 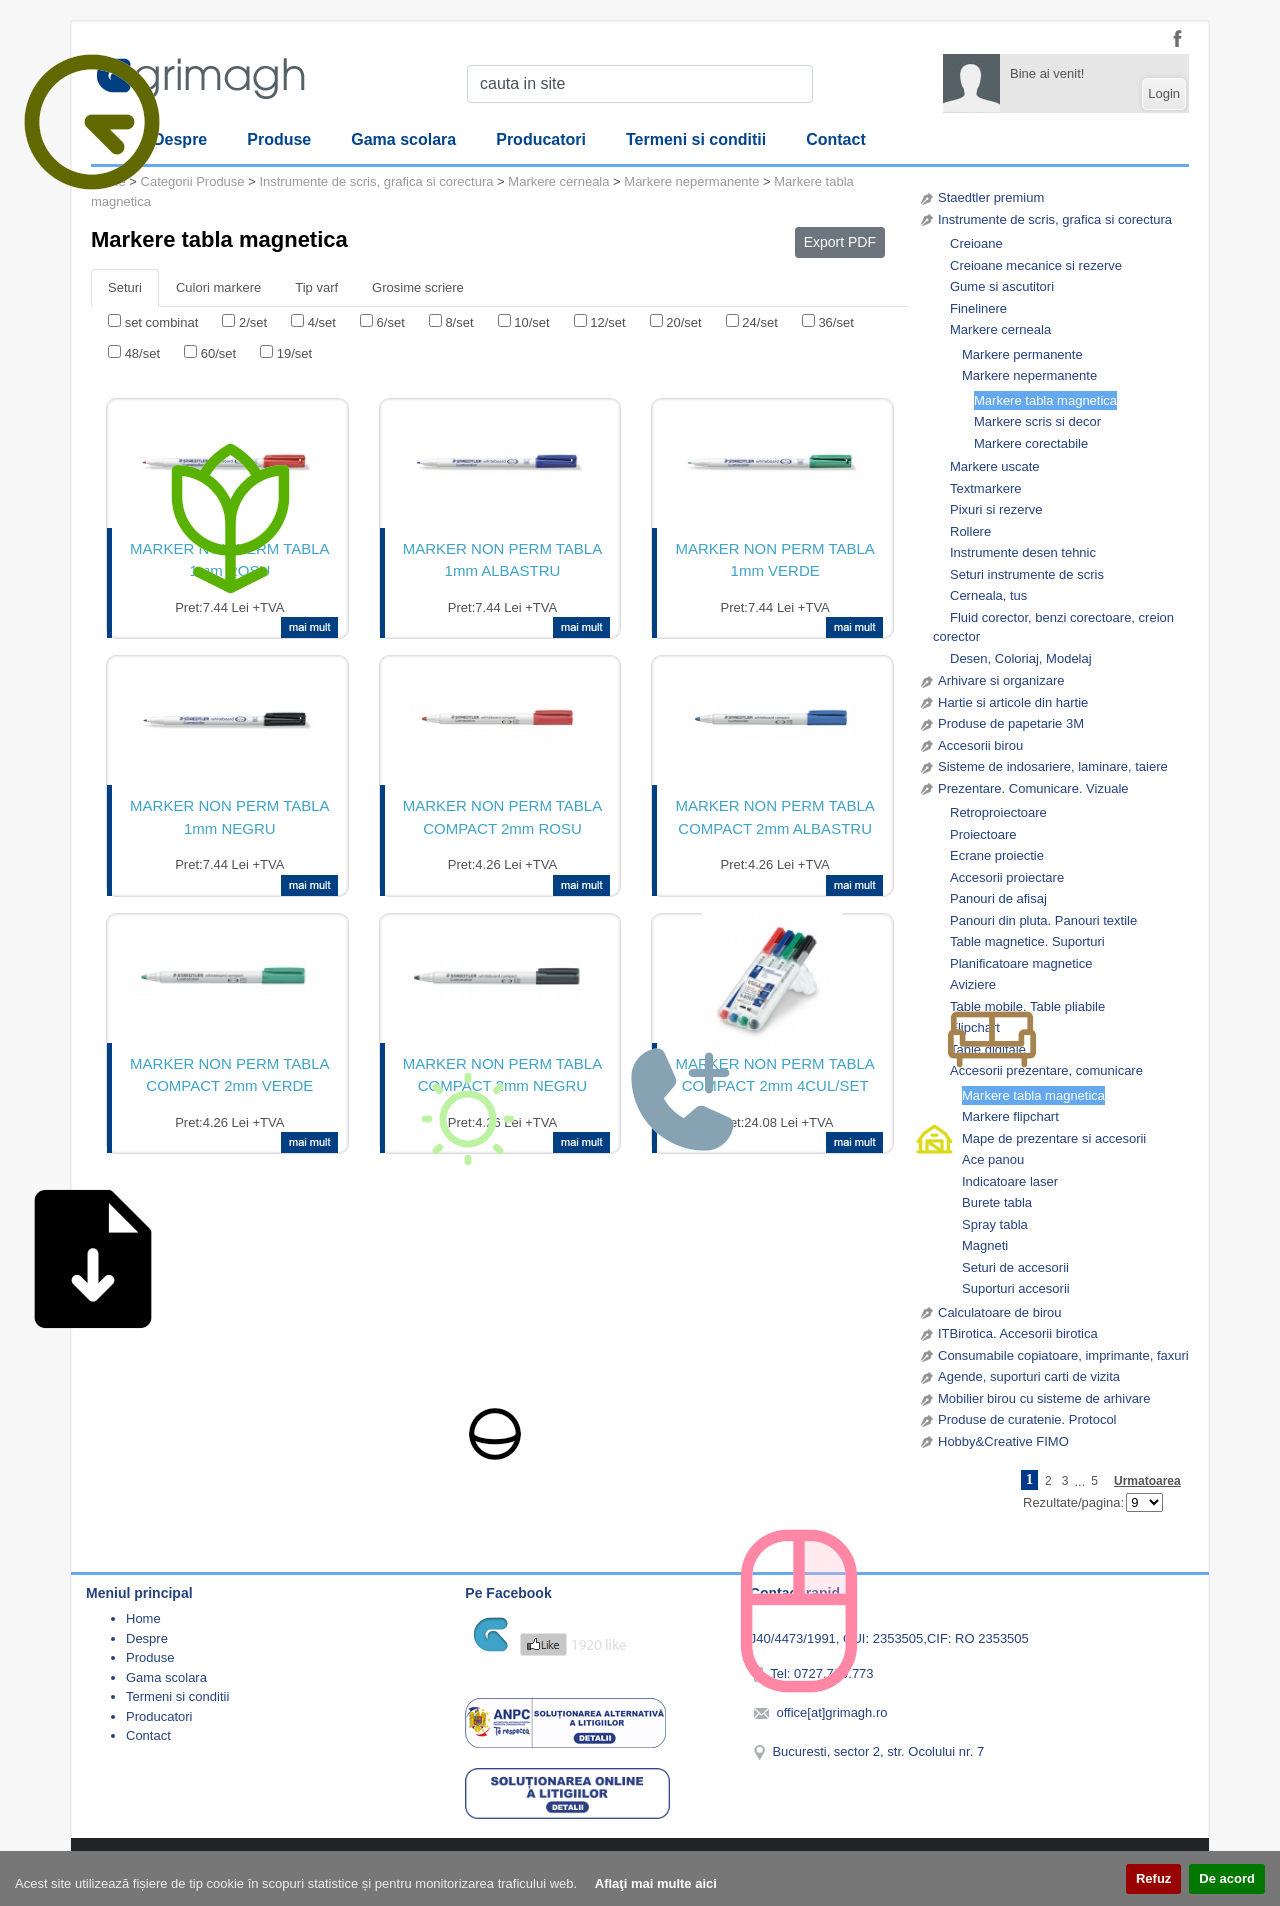 What do you see at coordinates (468, 1119) in the screenshot?
I see `reduce screen brightness` at bounding box center [468, 1119].